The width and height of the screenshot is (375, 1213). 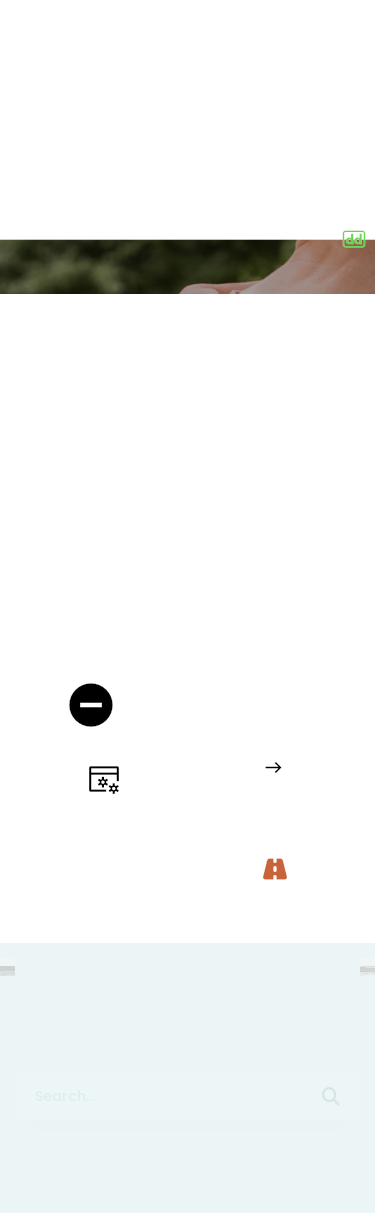 What do you see at coordinates (273, 767) in the screenshot?
I see `navigate to the next item or screen` at bounding box center [273, 767].